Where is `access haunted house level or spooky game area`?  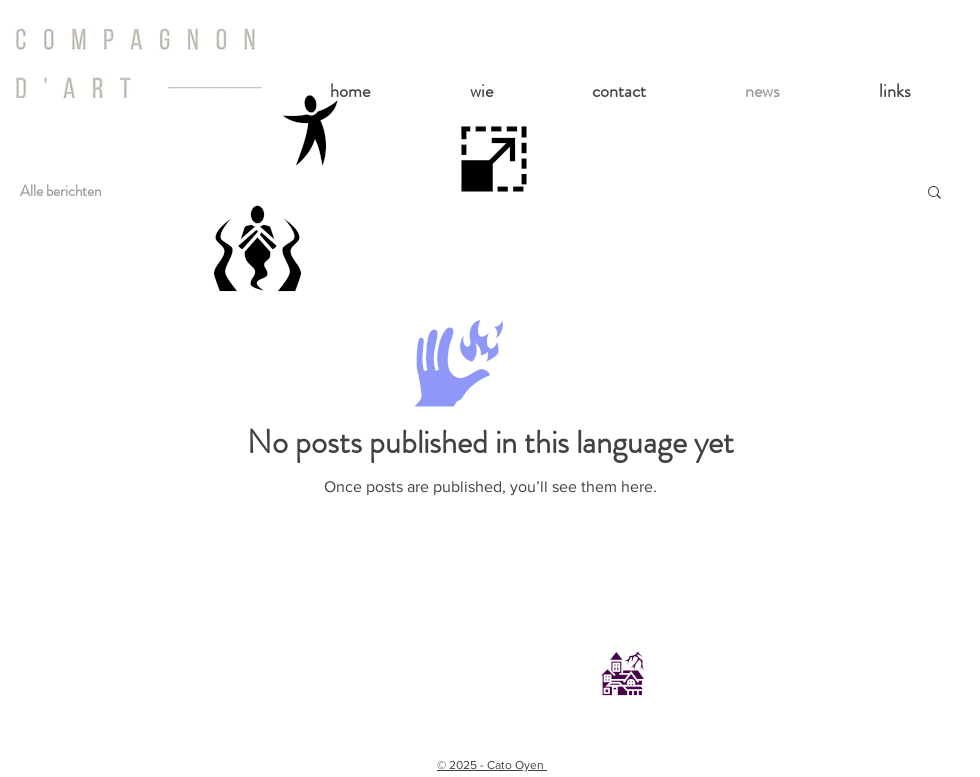
access haunted house level or spooky game area is located at coordinates (622, 673).